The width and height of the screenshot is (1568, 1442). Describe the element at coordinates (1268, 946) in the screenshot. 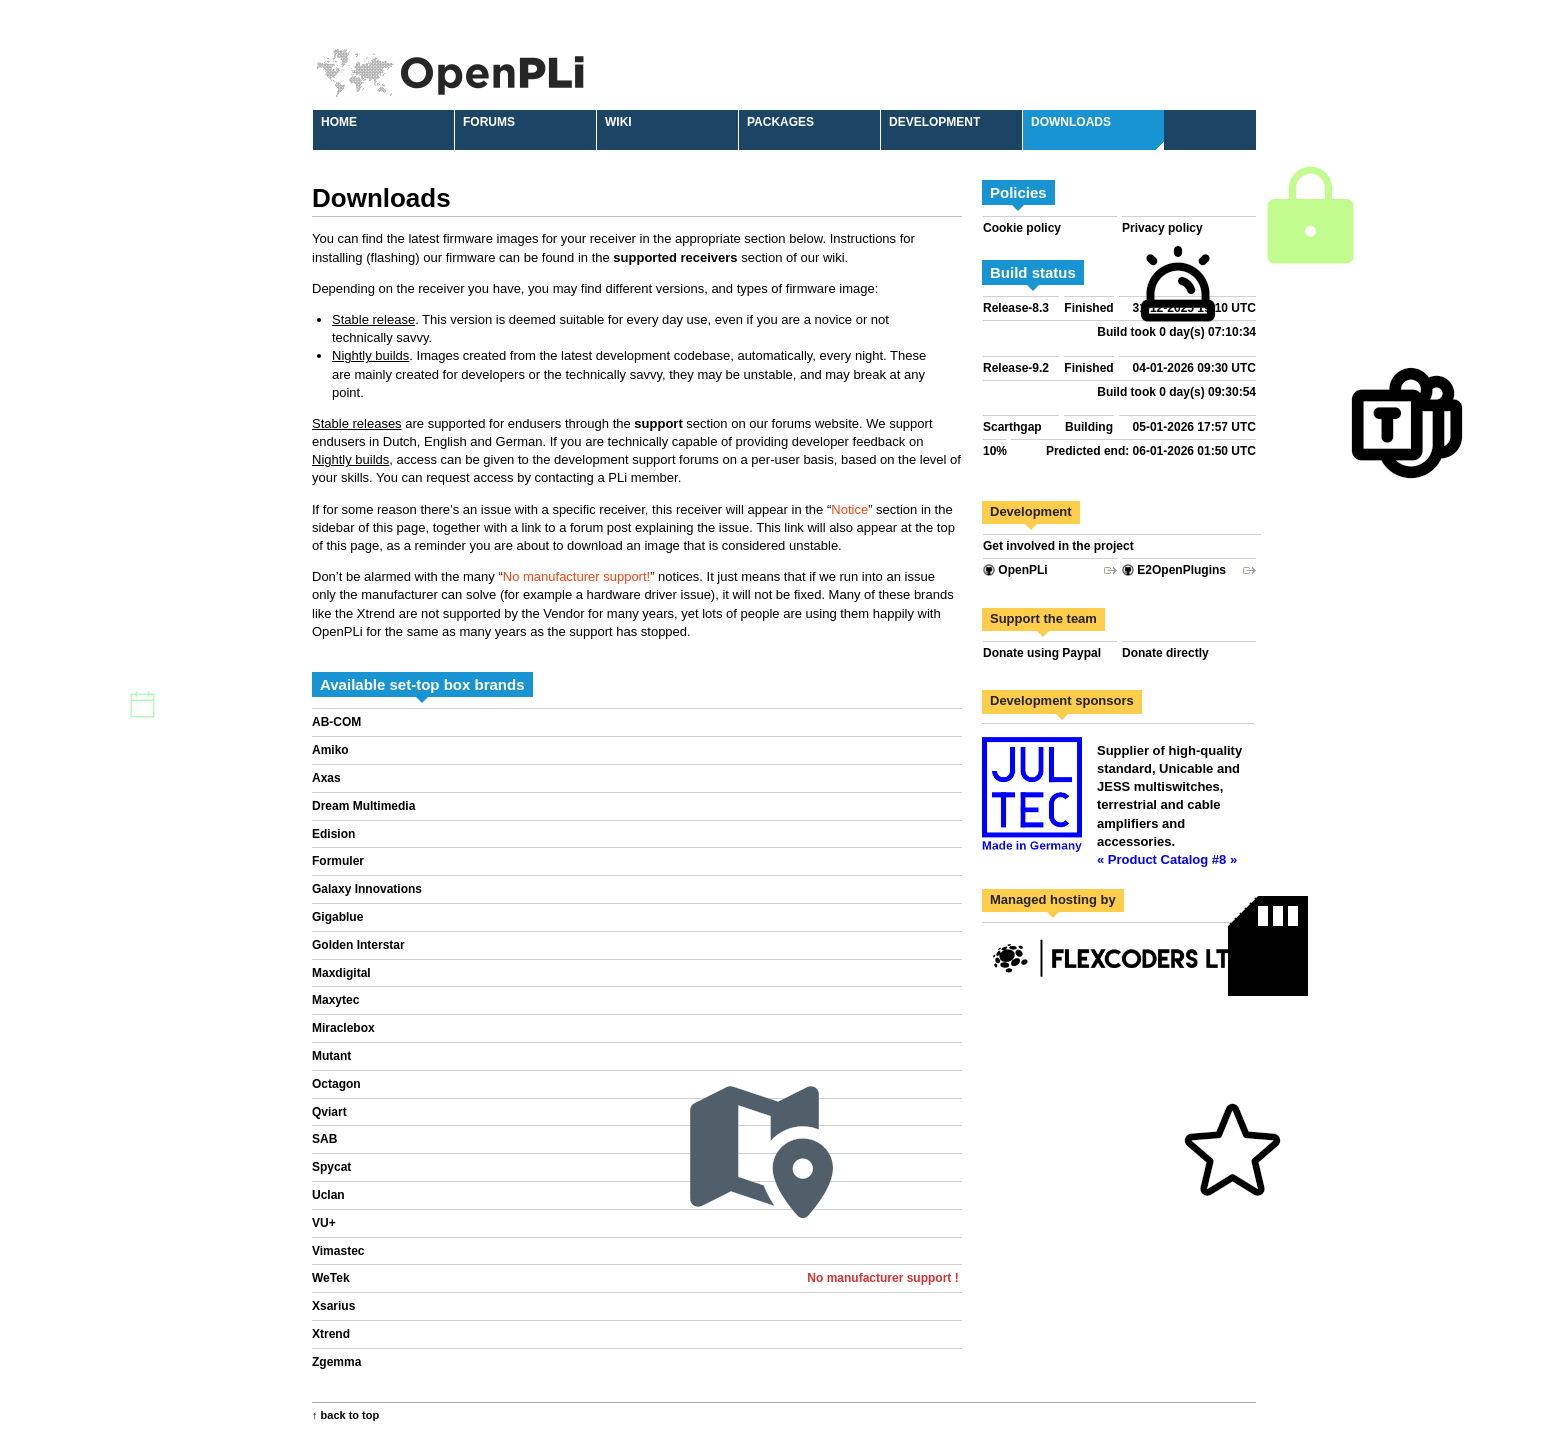

I see `access sd card storage` at that location.